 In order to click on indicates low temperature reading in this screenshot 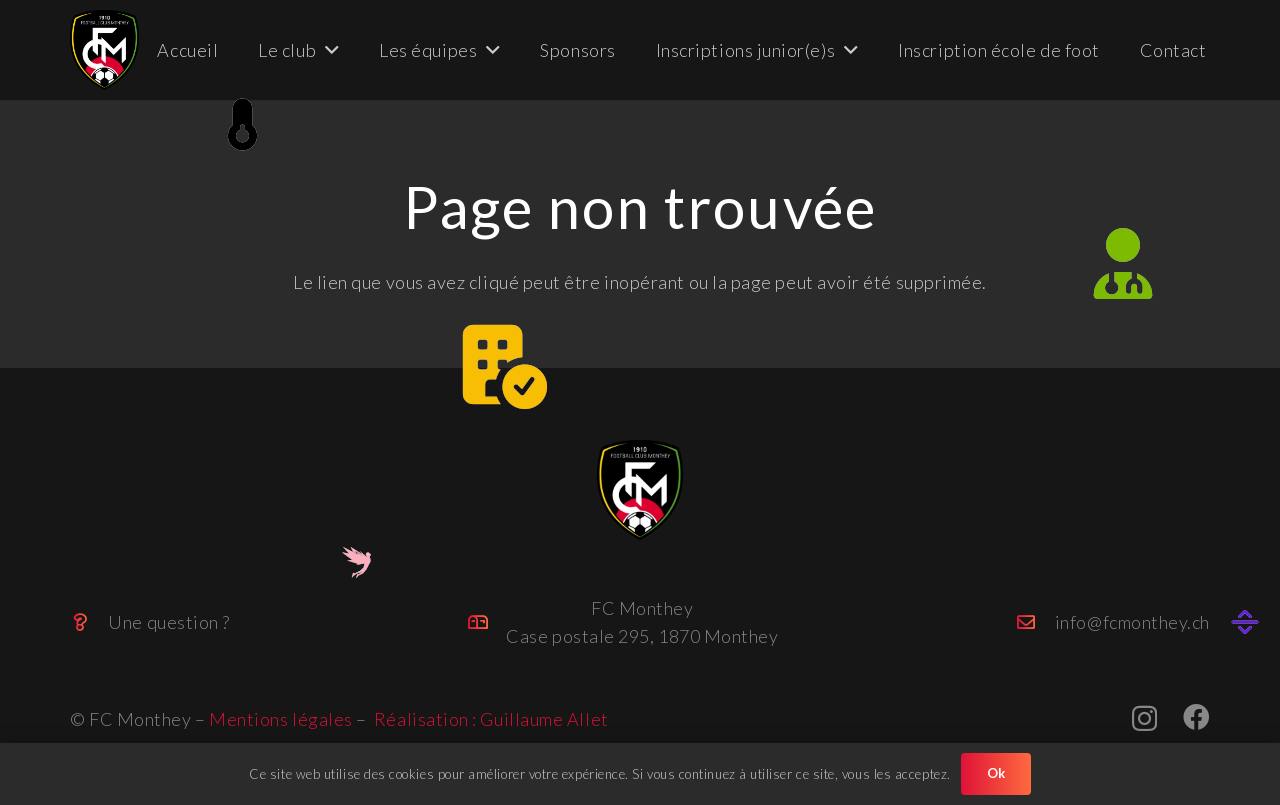, I will do `click(242, 124)`.